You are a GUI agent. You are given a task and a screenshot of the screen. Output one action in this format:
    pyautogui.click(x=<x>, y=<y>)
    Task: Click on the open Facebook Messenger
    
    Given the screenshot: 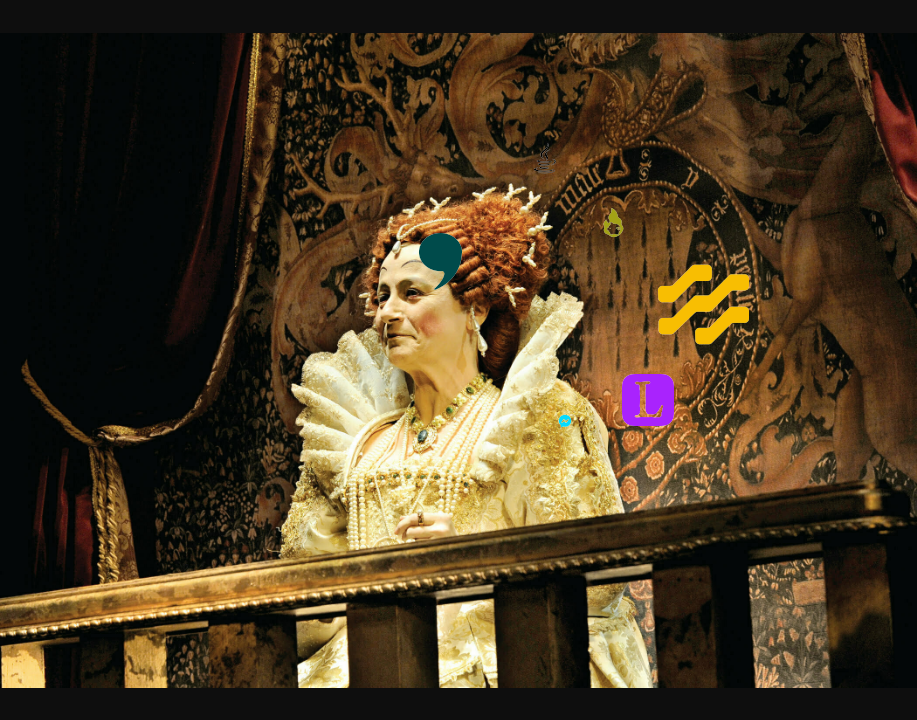 What is the action you would take?
    pyautogui.click(x=565, y=421)
    